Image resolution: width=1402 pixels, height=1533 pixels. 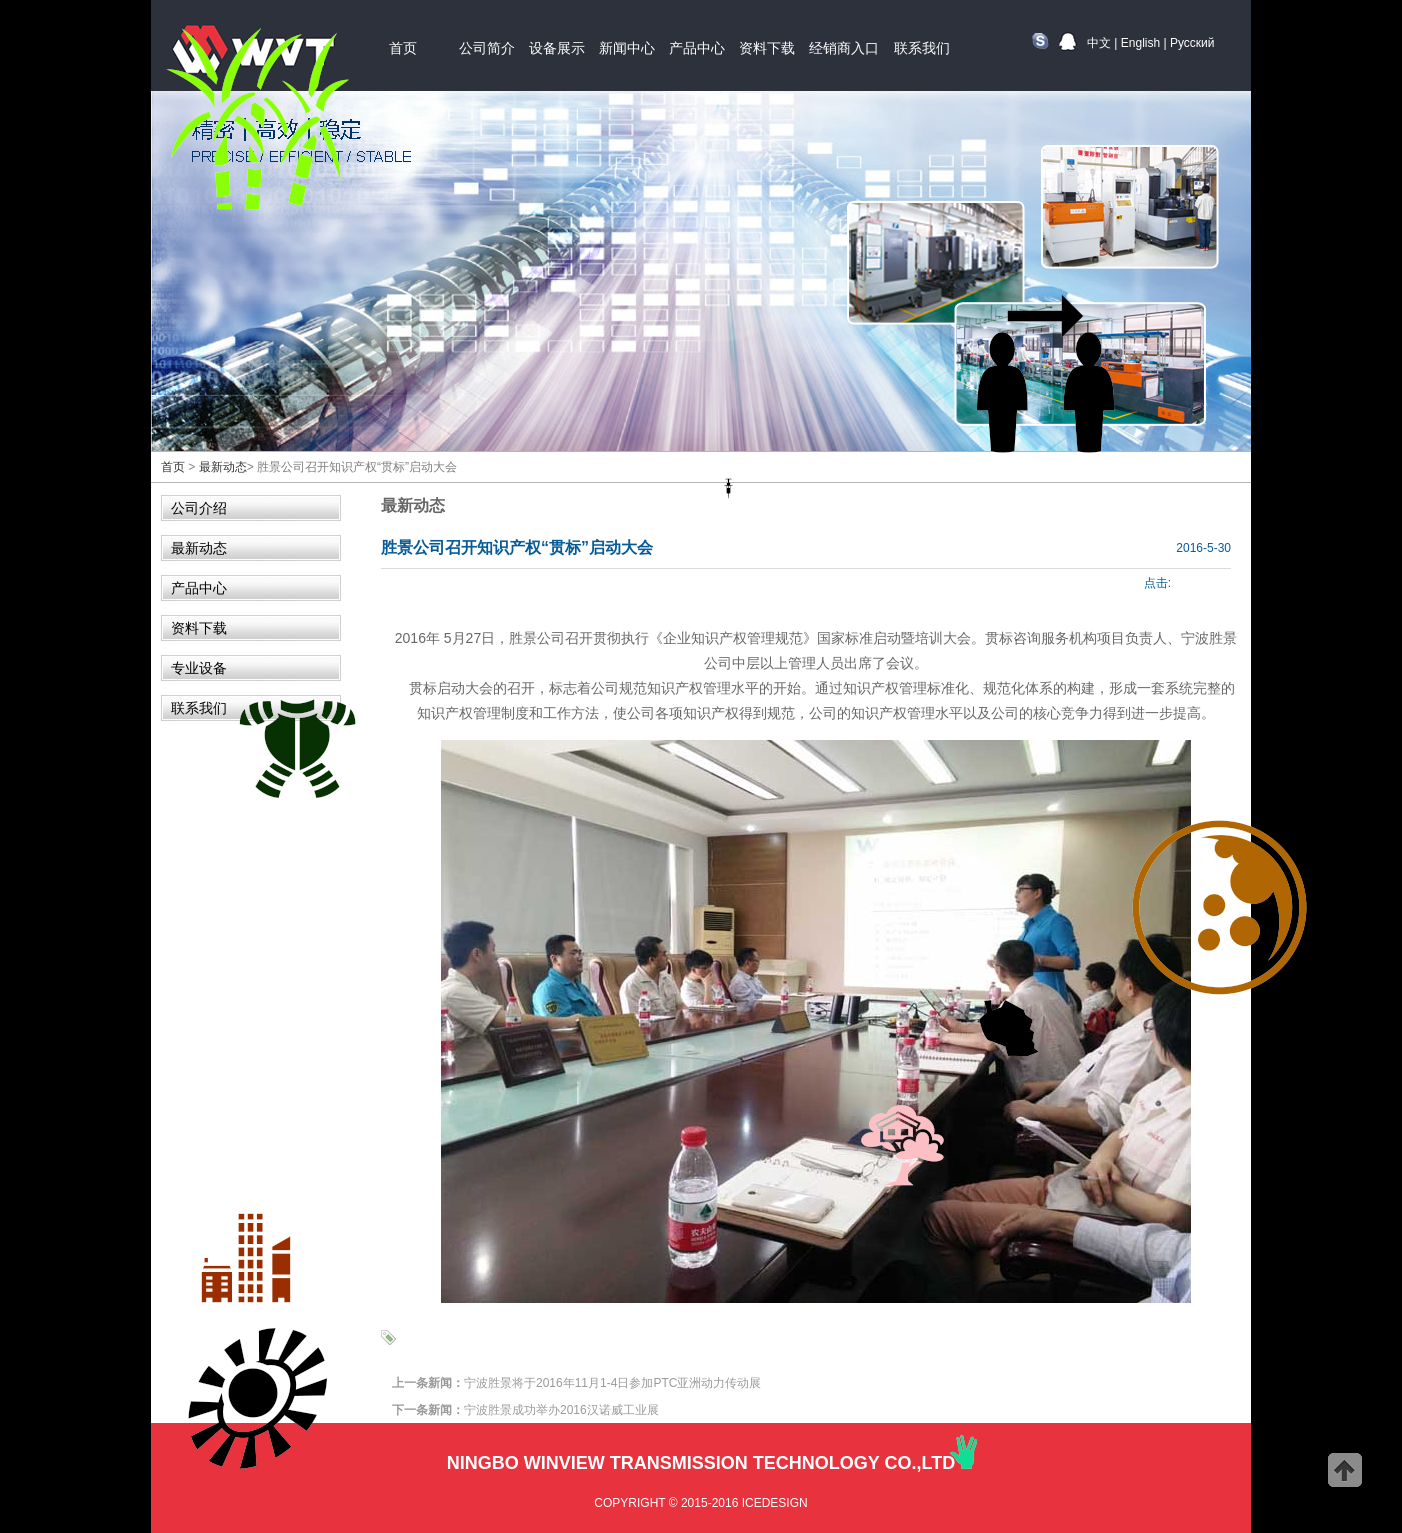 I want to click on access treehouse or hideout feature, so click(x=903, y=1144).